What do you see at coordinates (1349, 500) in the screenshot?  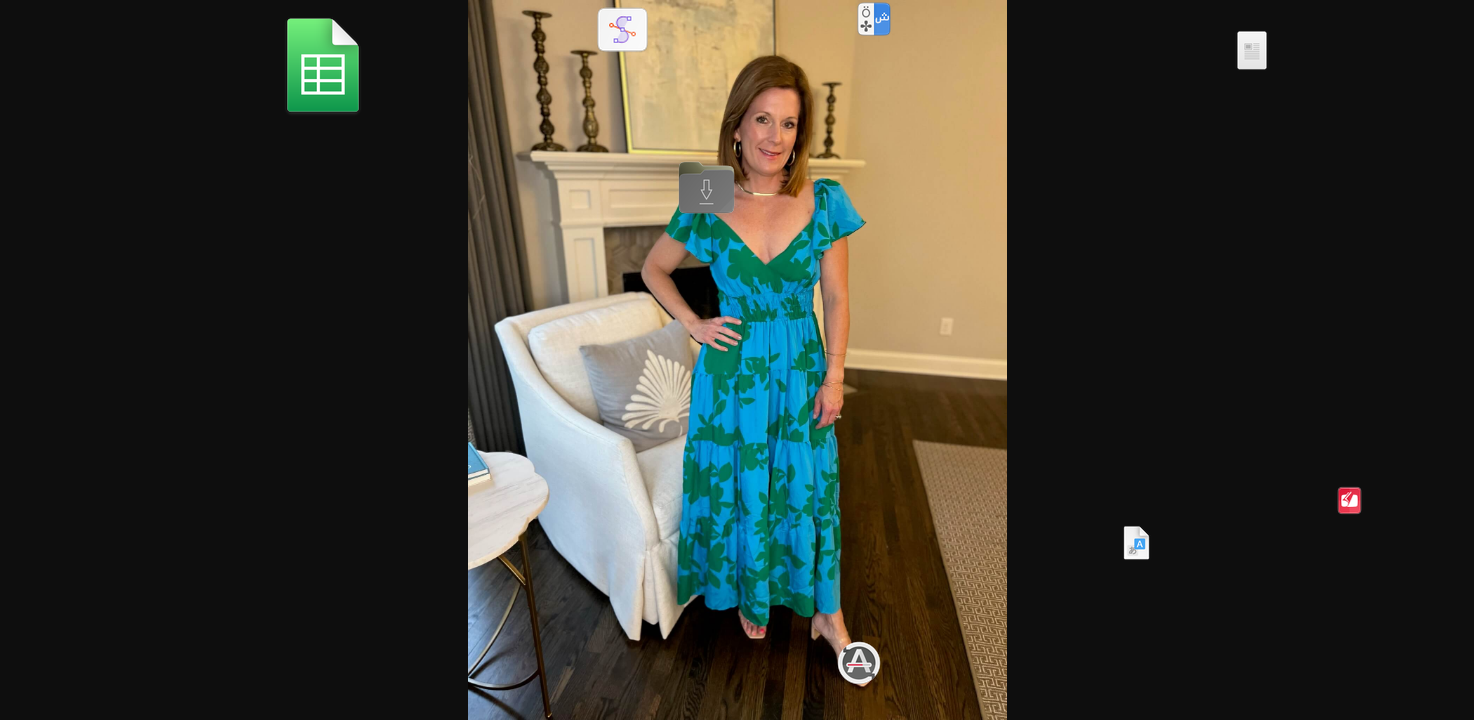 I see `indicates a postscript (.ps) or .eps file type` at bounding box center [1349, 500].